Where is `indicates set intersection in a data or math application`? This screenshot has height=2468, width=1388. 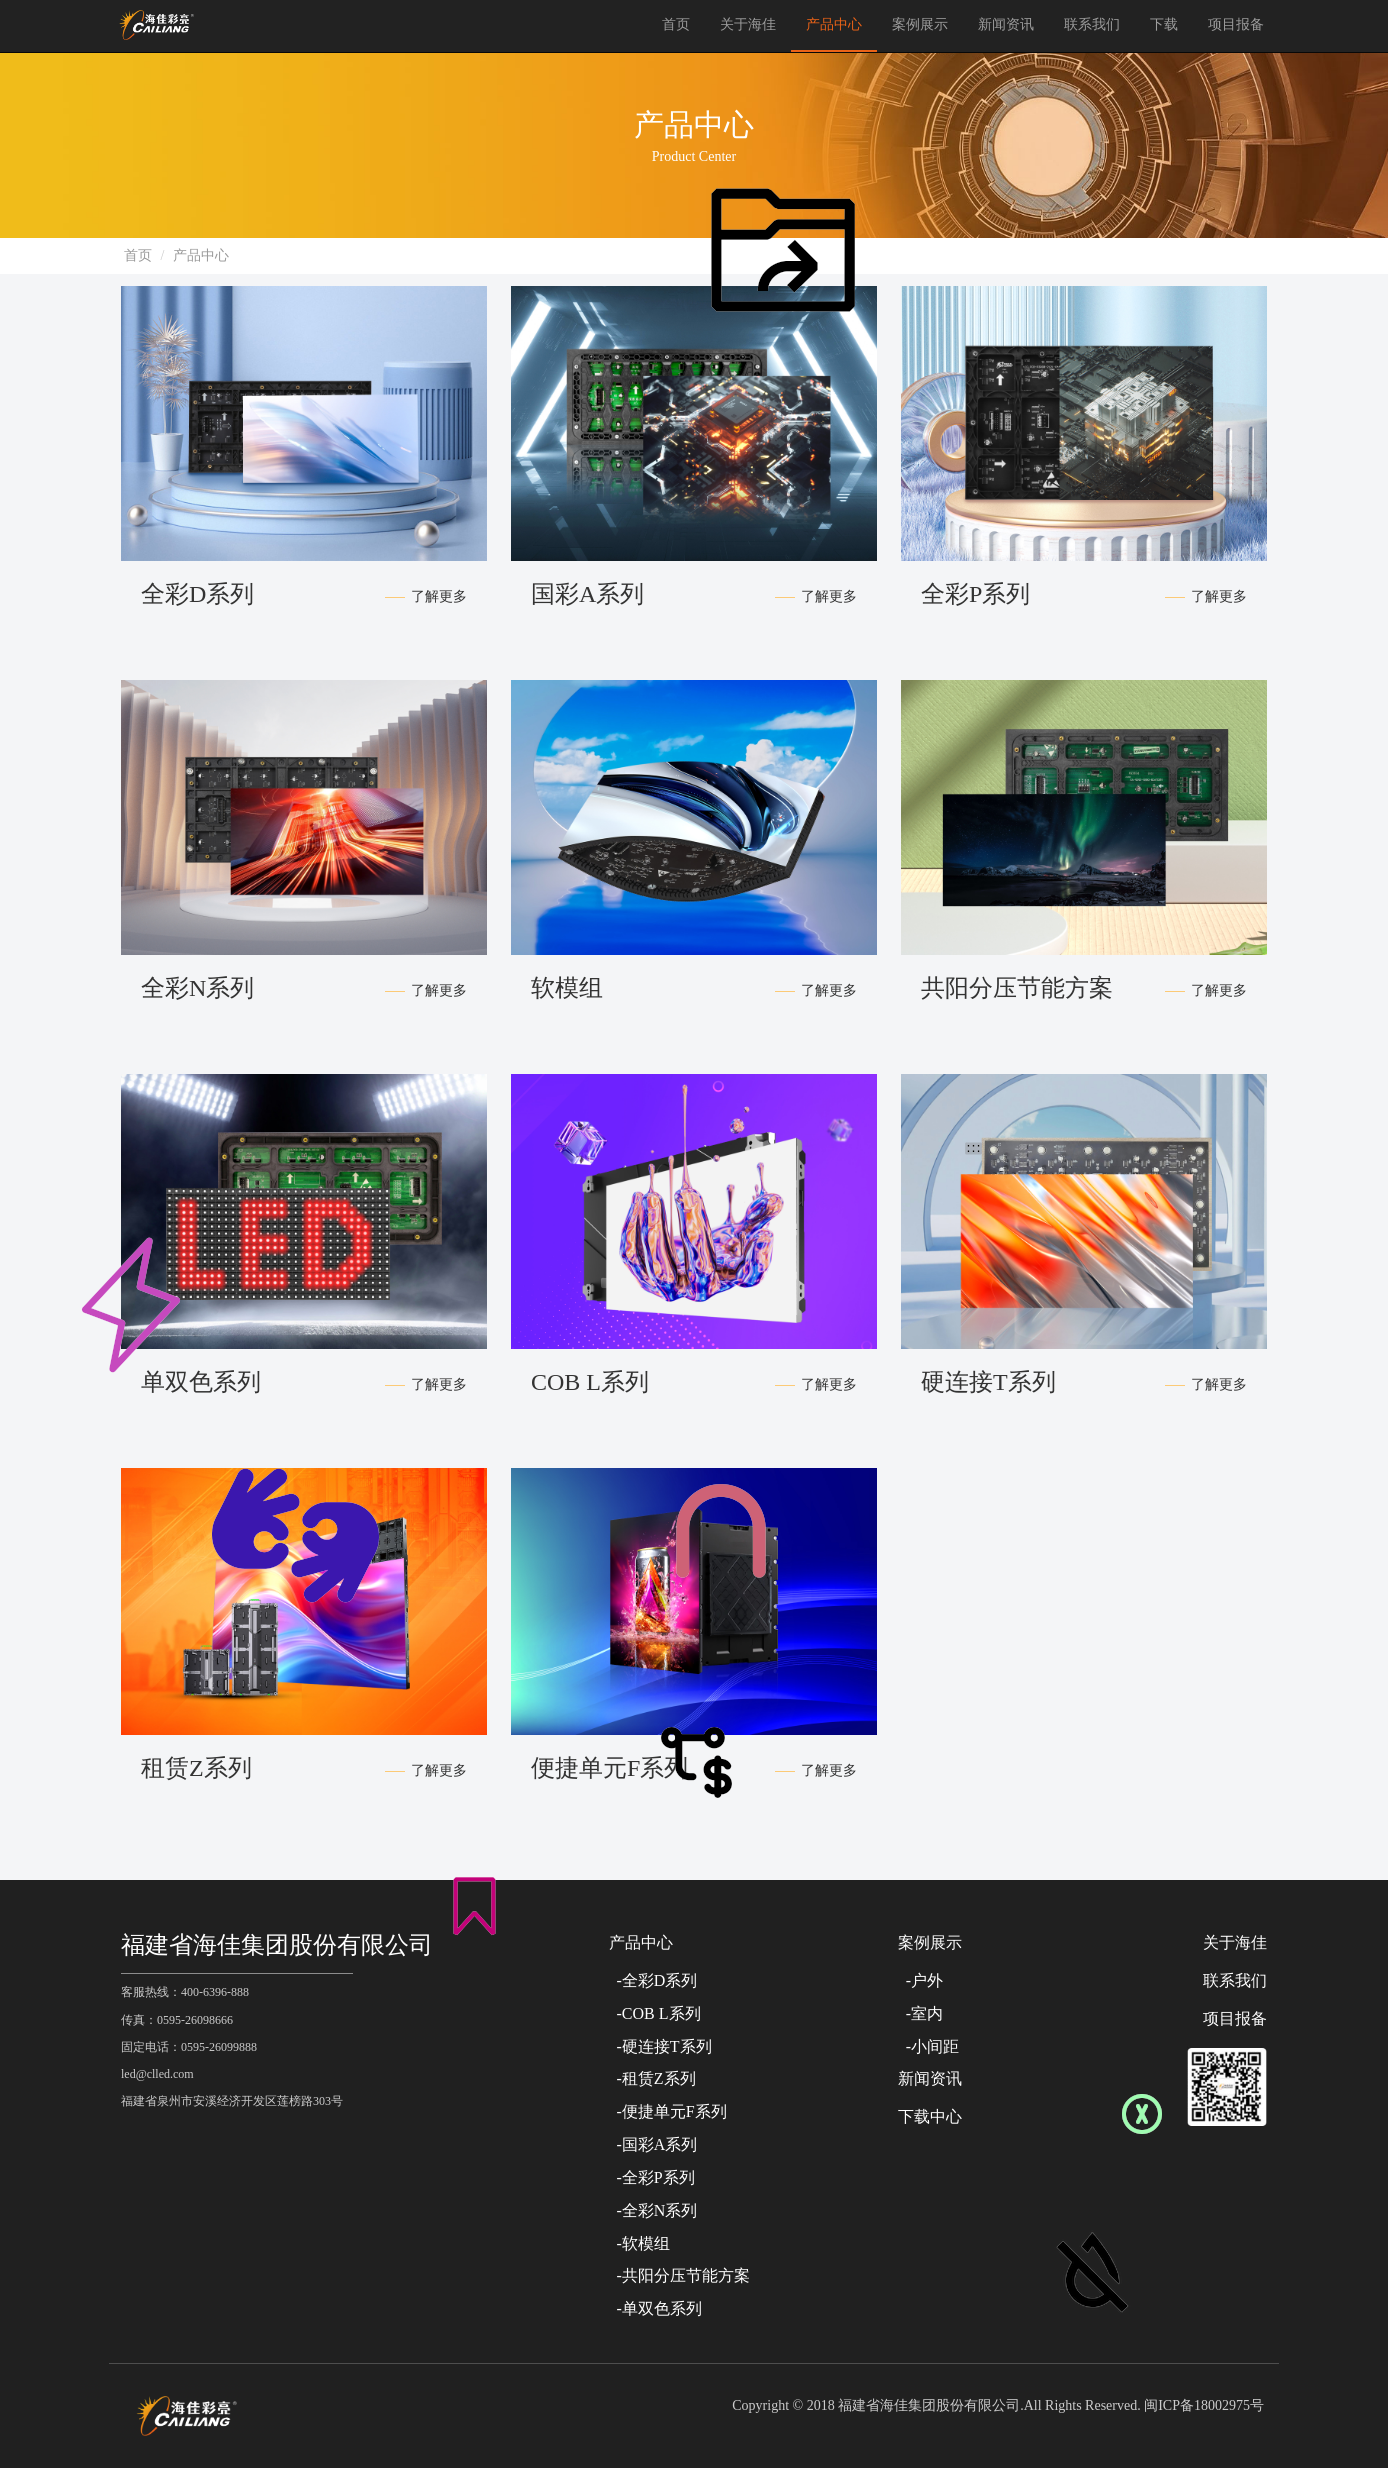 indicates set intersection in a data or math application is located at coordinates (721, 1533).